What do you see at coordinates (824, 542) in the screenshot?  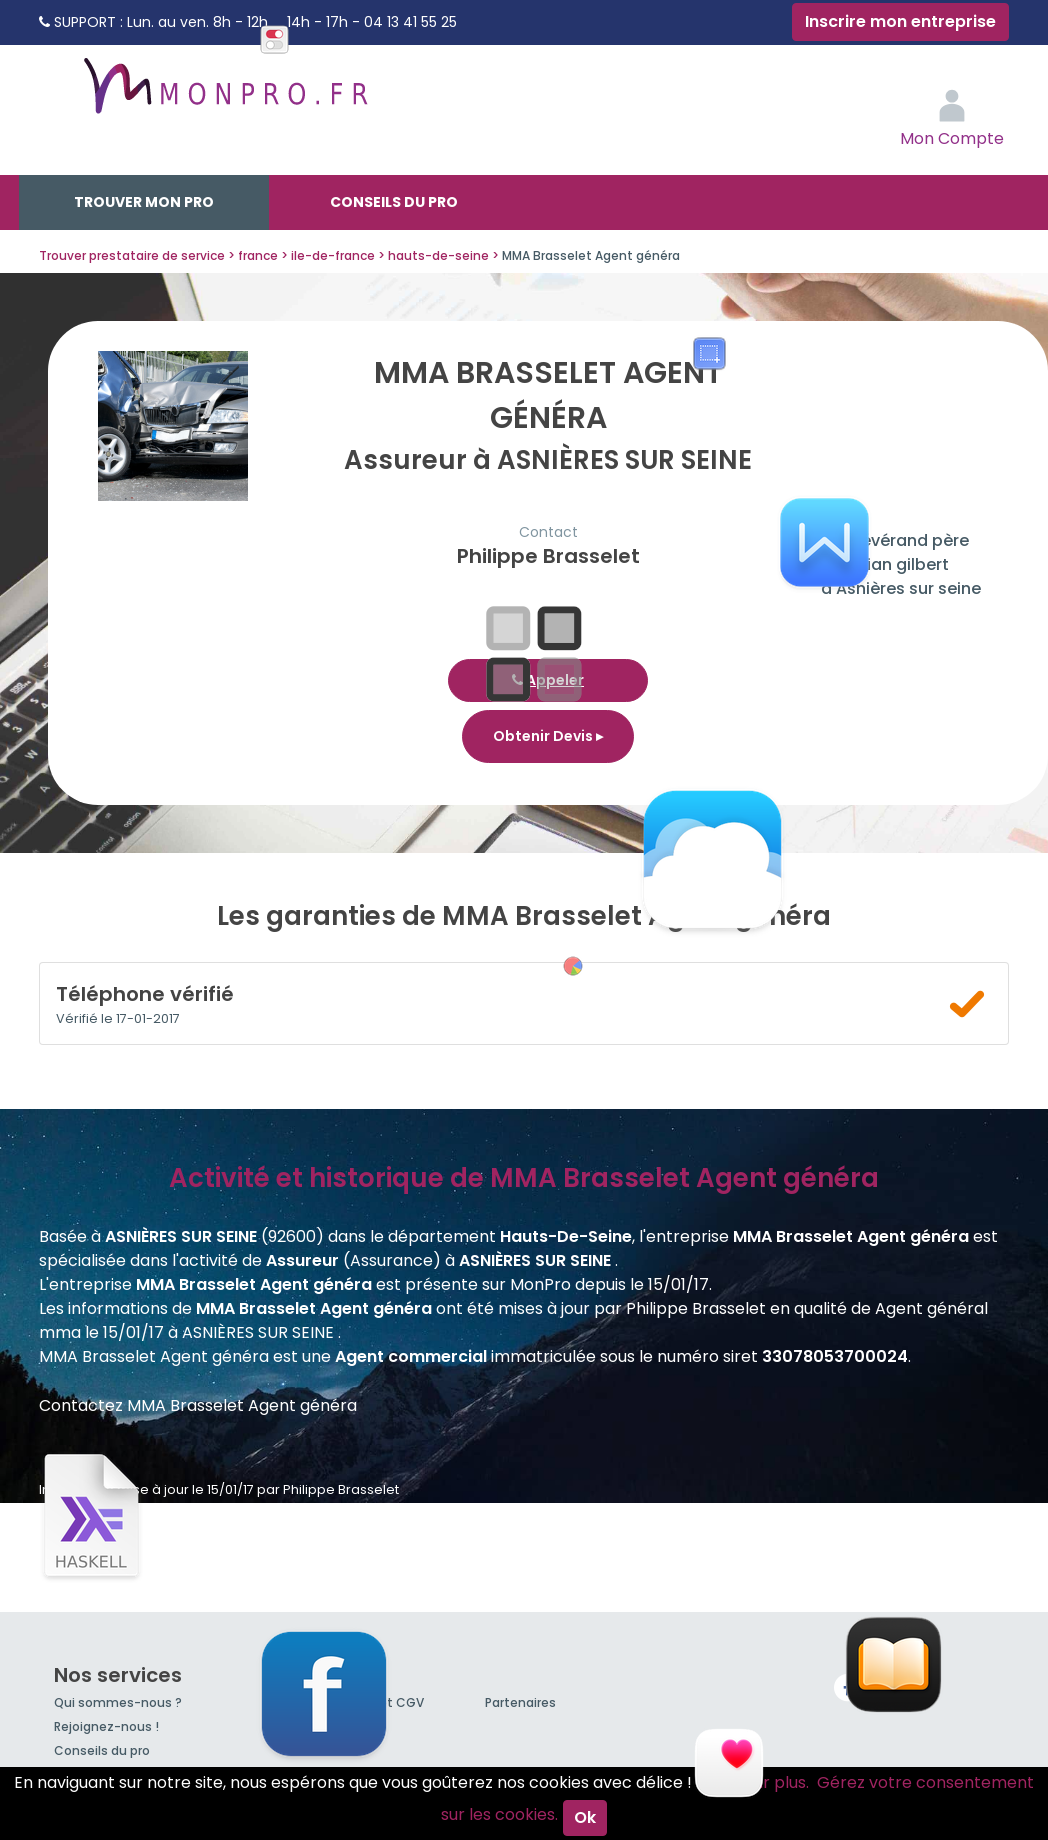 I see `open wps office application` at bounding box center [824, 542].